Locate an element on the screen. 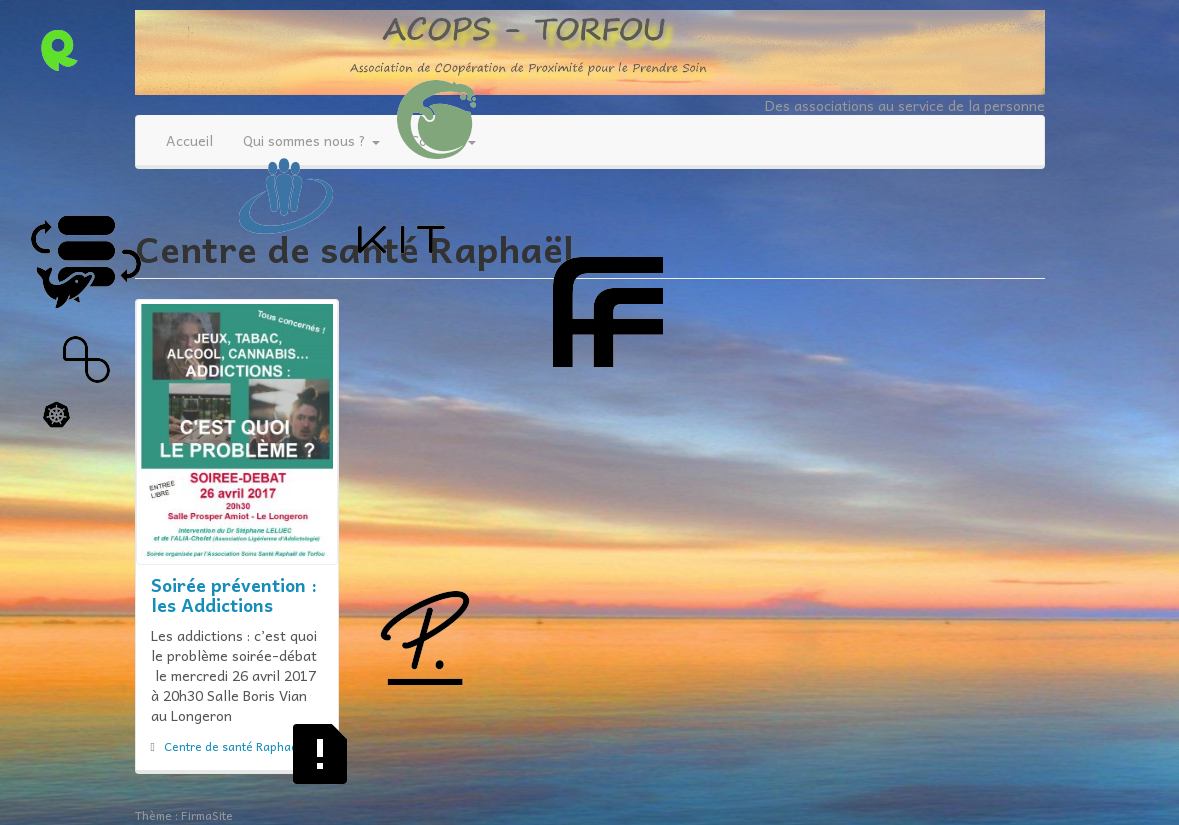  open the Farfetch app is located at coordinates (608, 312).